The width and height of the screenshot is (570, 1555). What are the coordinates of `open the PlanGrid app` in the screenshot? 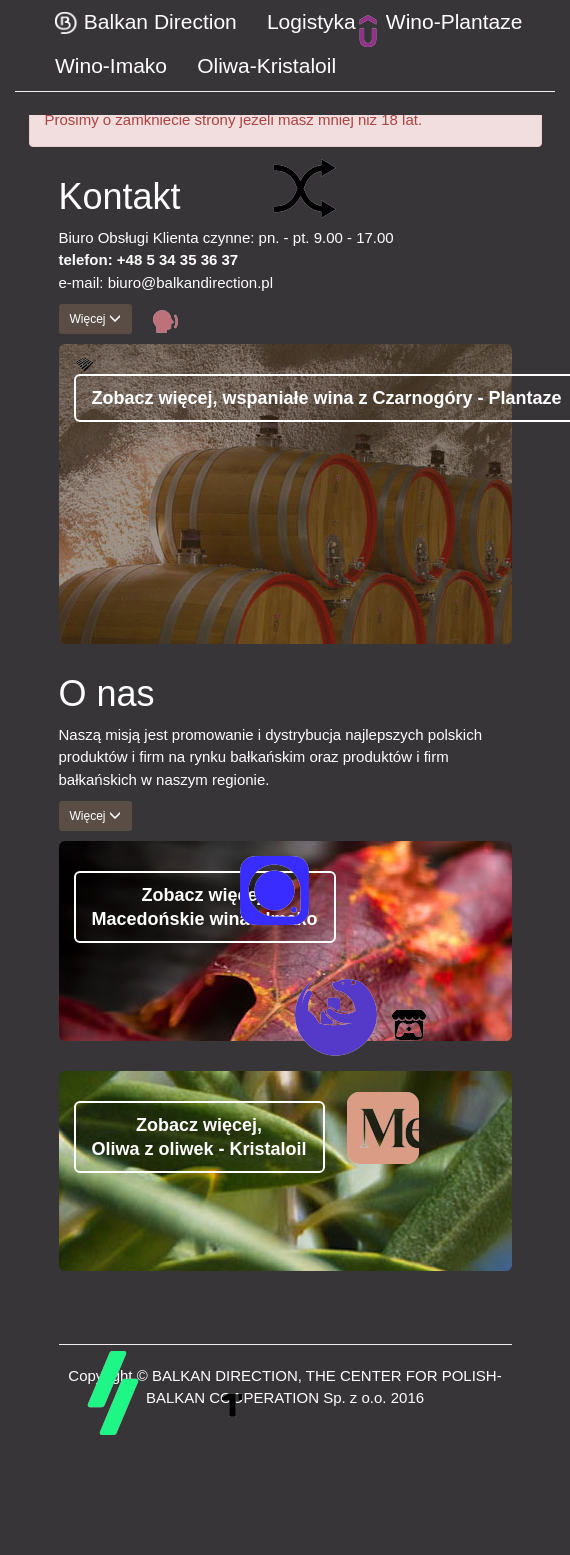 It's located at (274, 890).